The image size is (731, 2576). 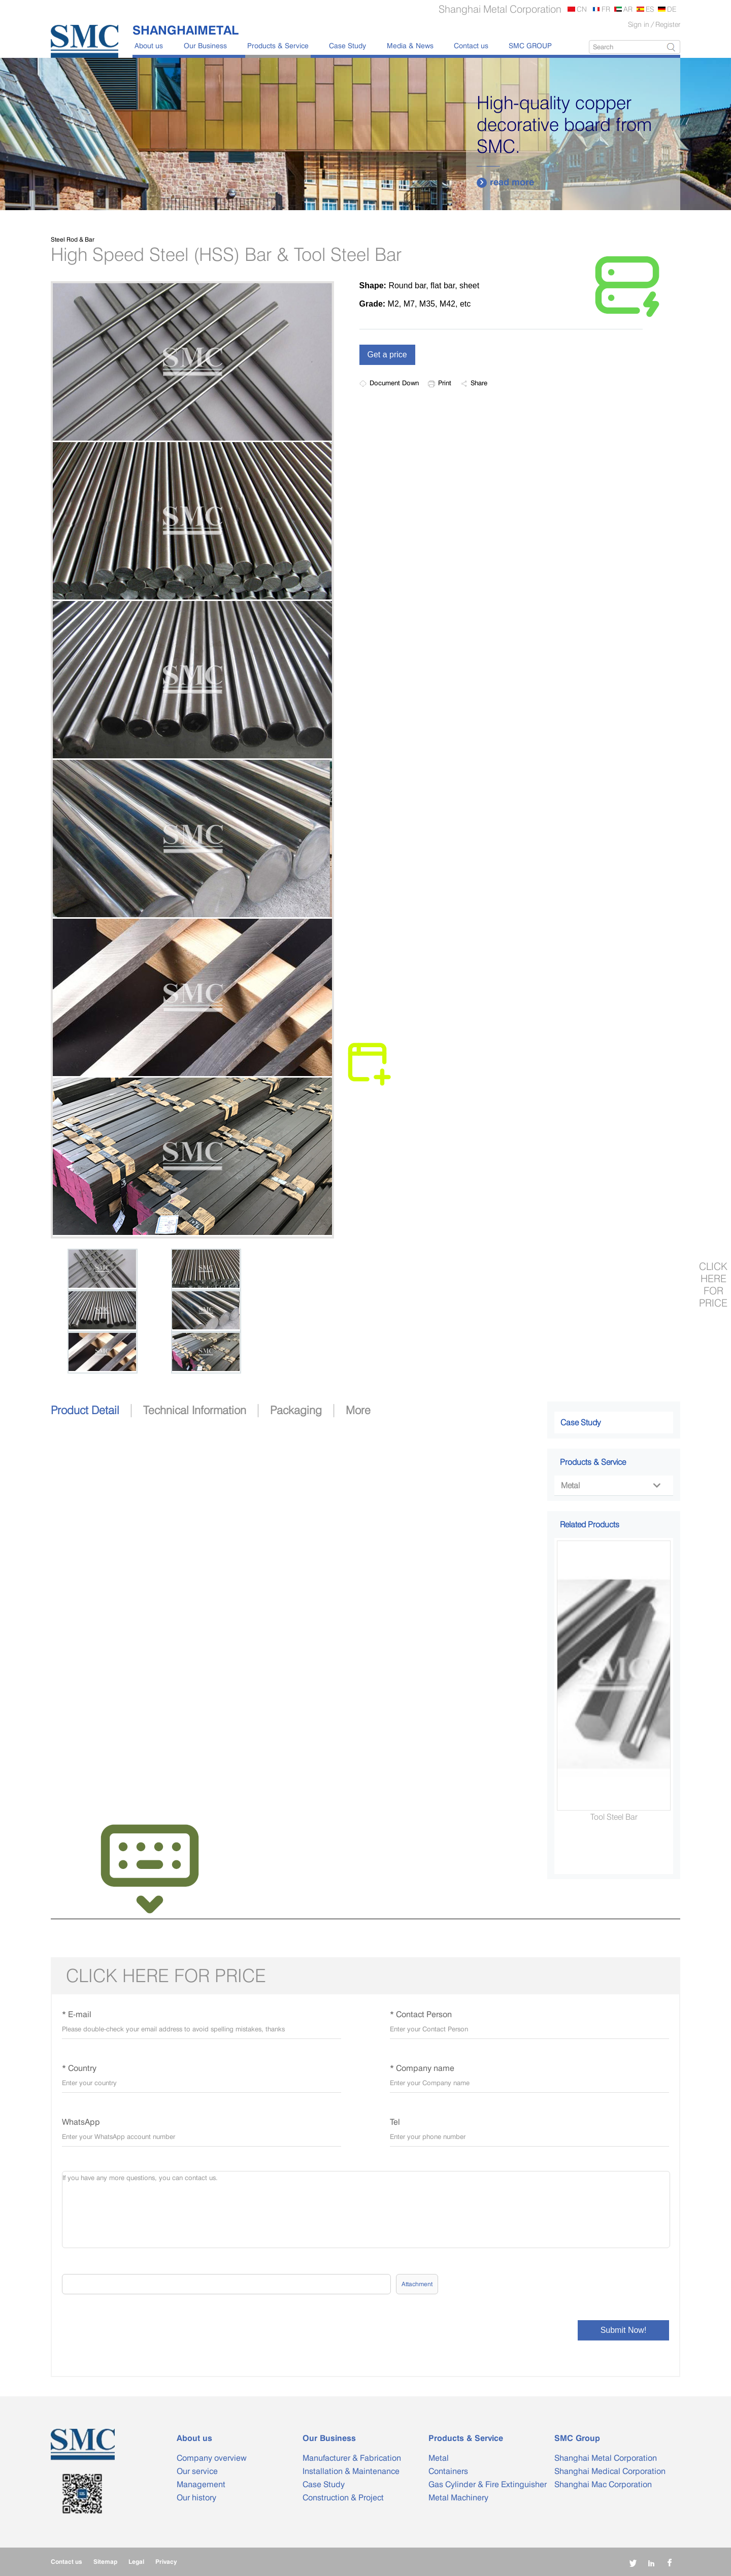 I want to click on open a new browser tab, so click(x=367, y=1062).